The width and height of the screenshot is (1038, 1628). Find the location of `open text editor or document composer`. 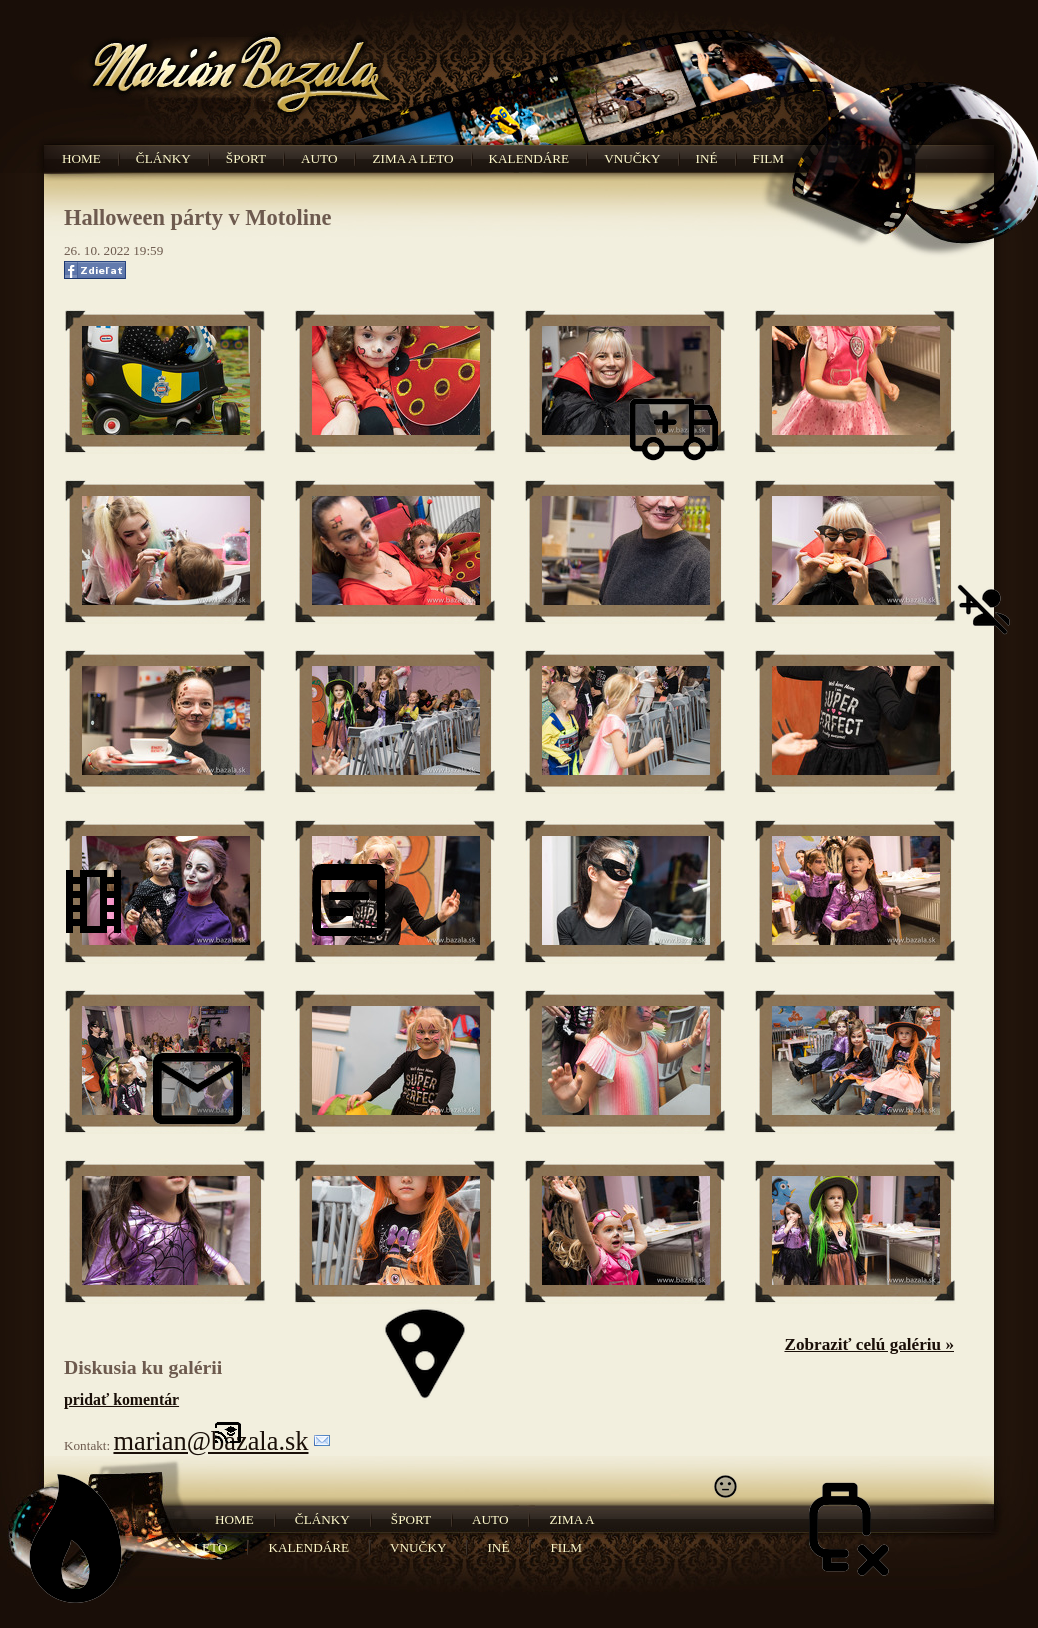

open text editor or document composer is located at coordinates (349, 900).